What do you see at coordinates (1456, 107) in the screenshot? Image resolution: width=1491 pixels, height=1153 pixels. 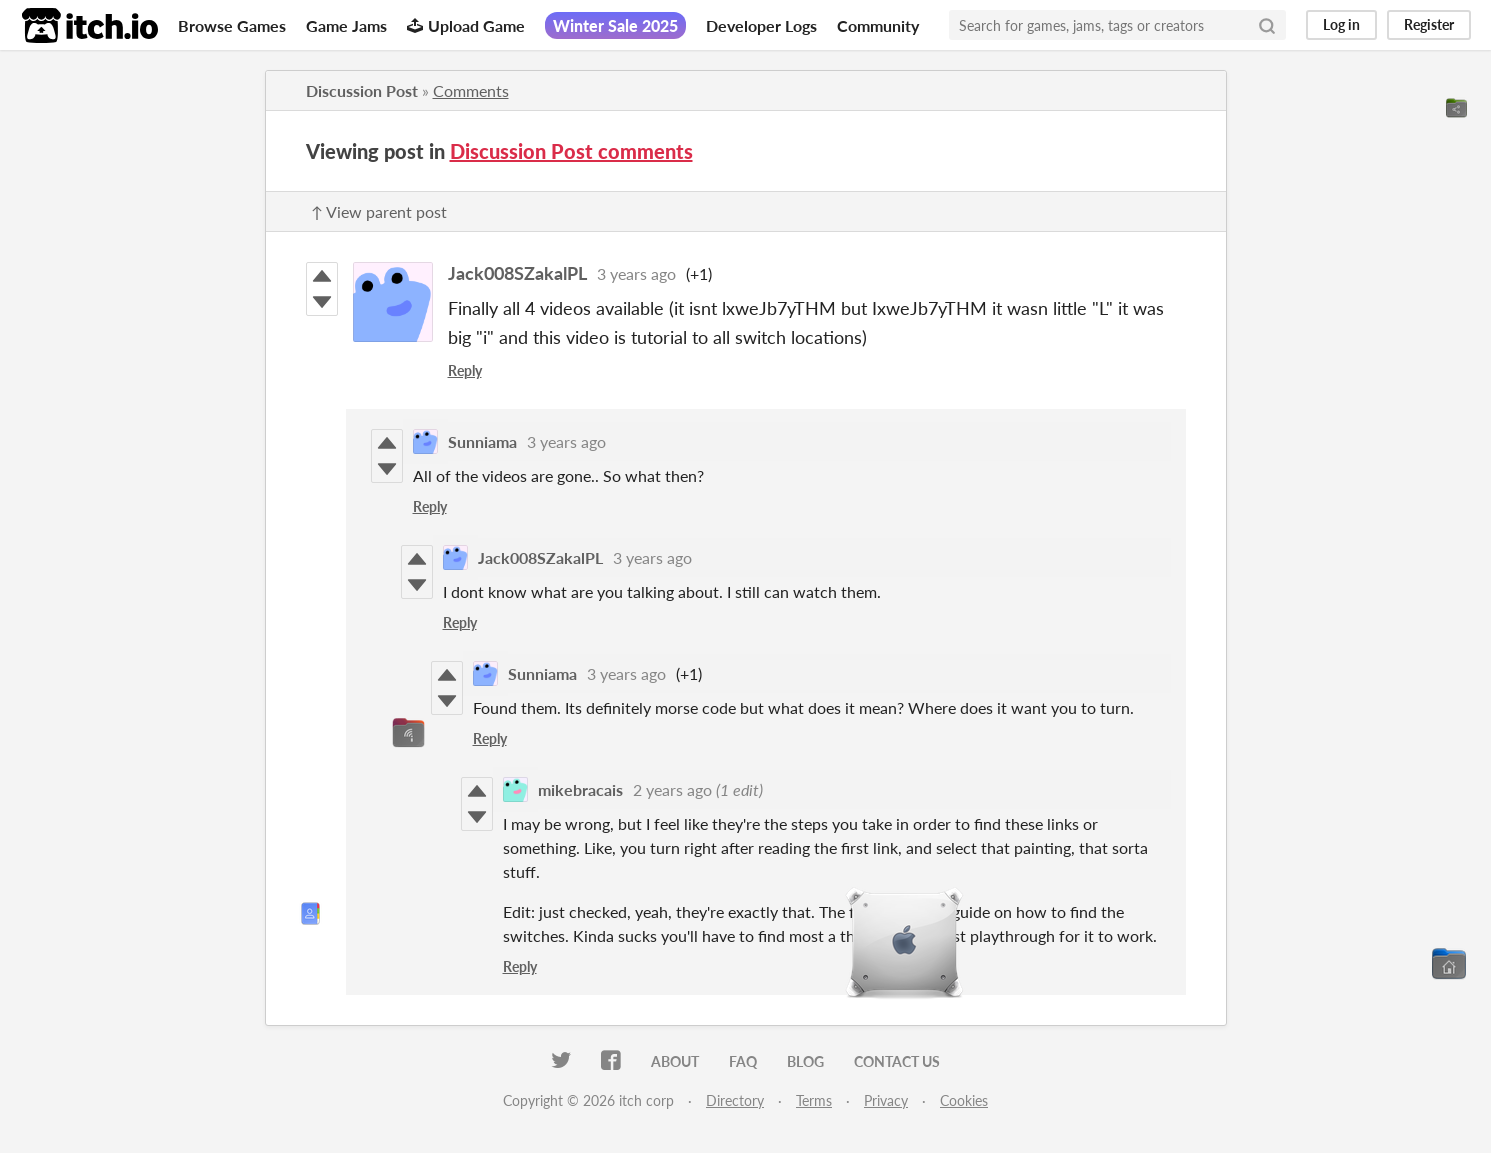 I see `access your public shared folder` at bounding box center [1456, 107].